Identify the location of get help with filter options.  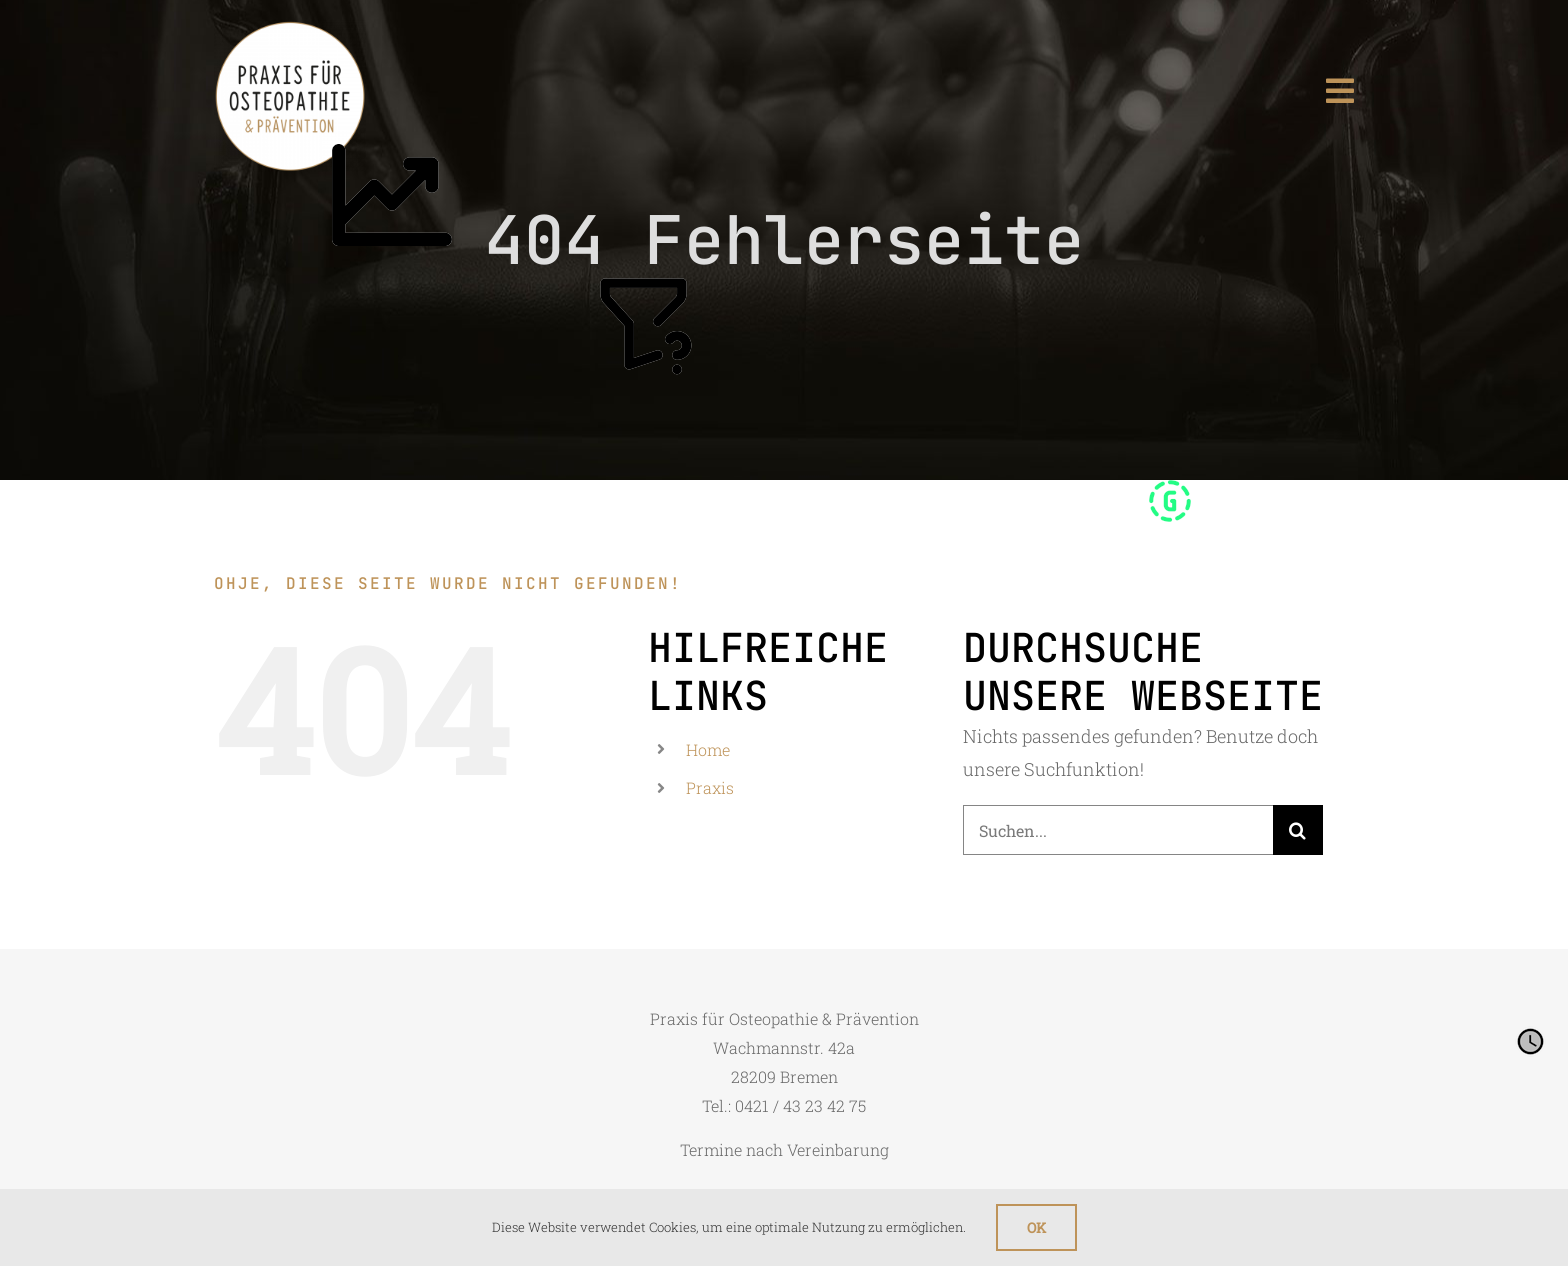
(643, 321).